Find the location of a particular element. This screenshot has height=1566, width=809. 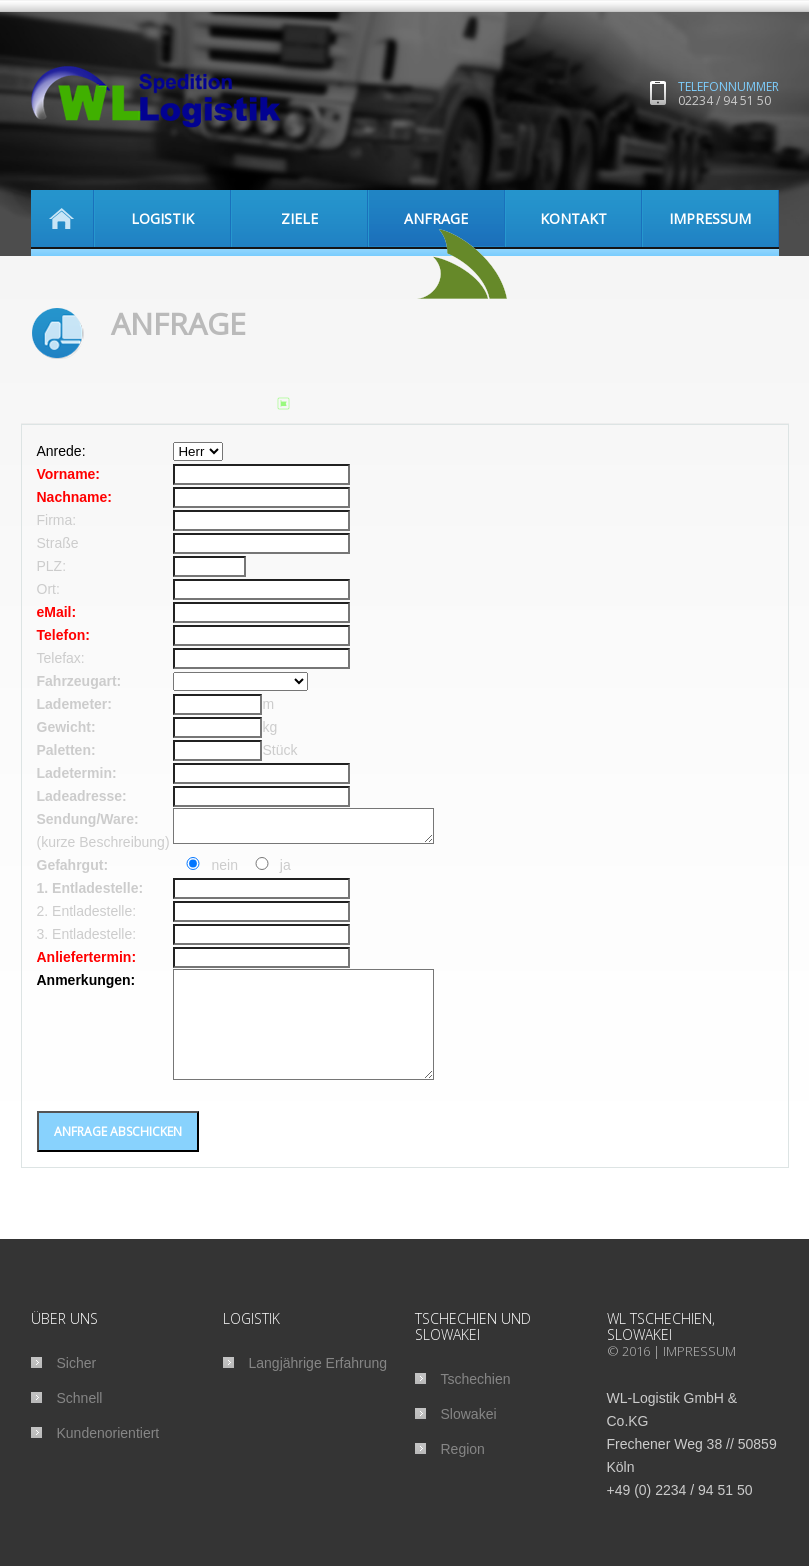

servicestack brand logo is located at coordinates (462, 264).